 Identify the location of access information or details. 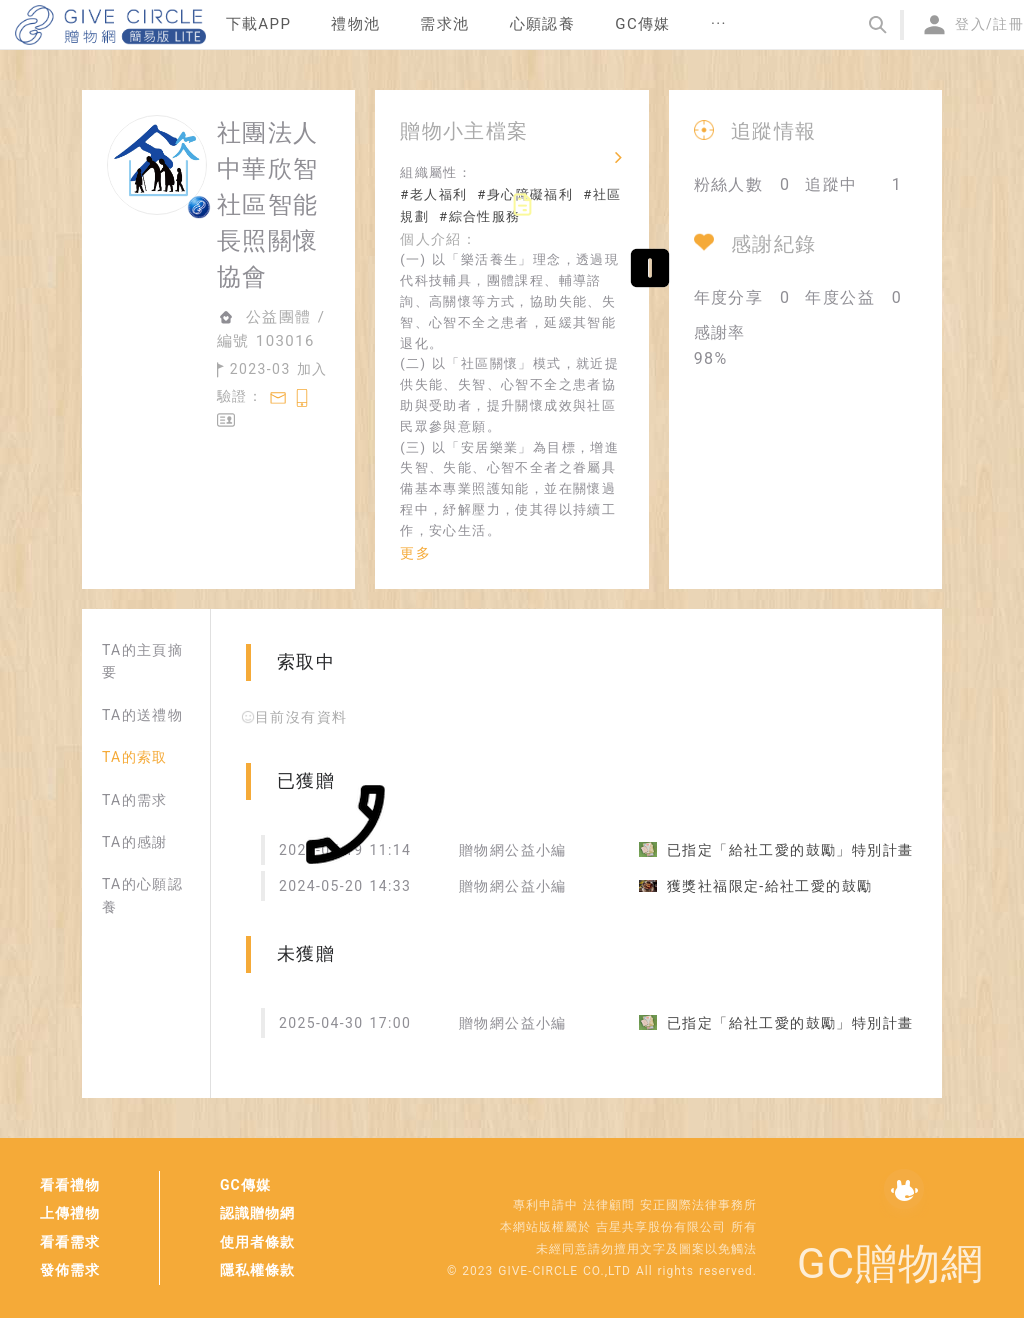
(650, 268).